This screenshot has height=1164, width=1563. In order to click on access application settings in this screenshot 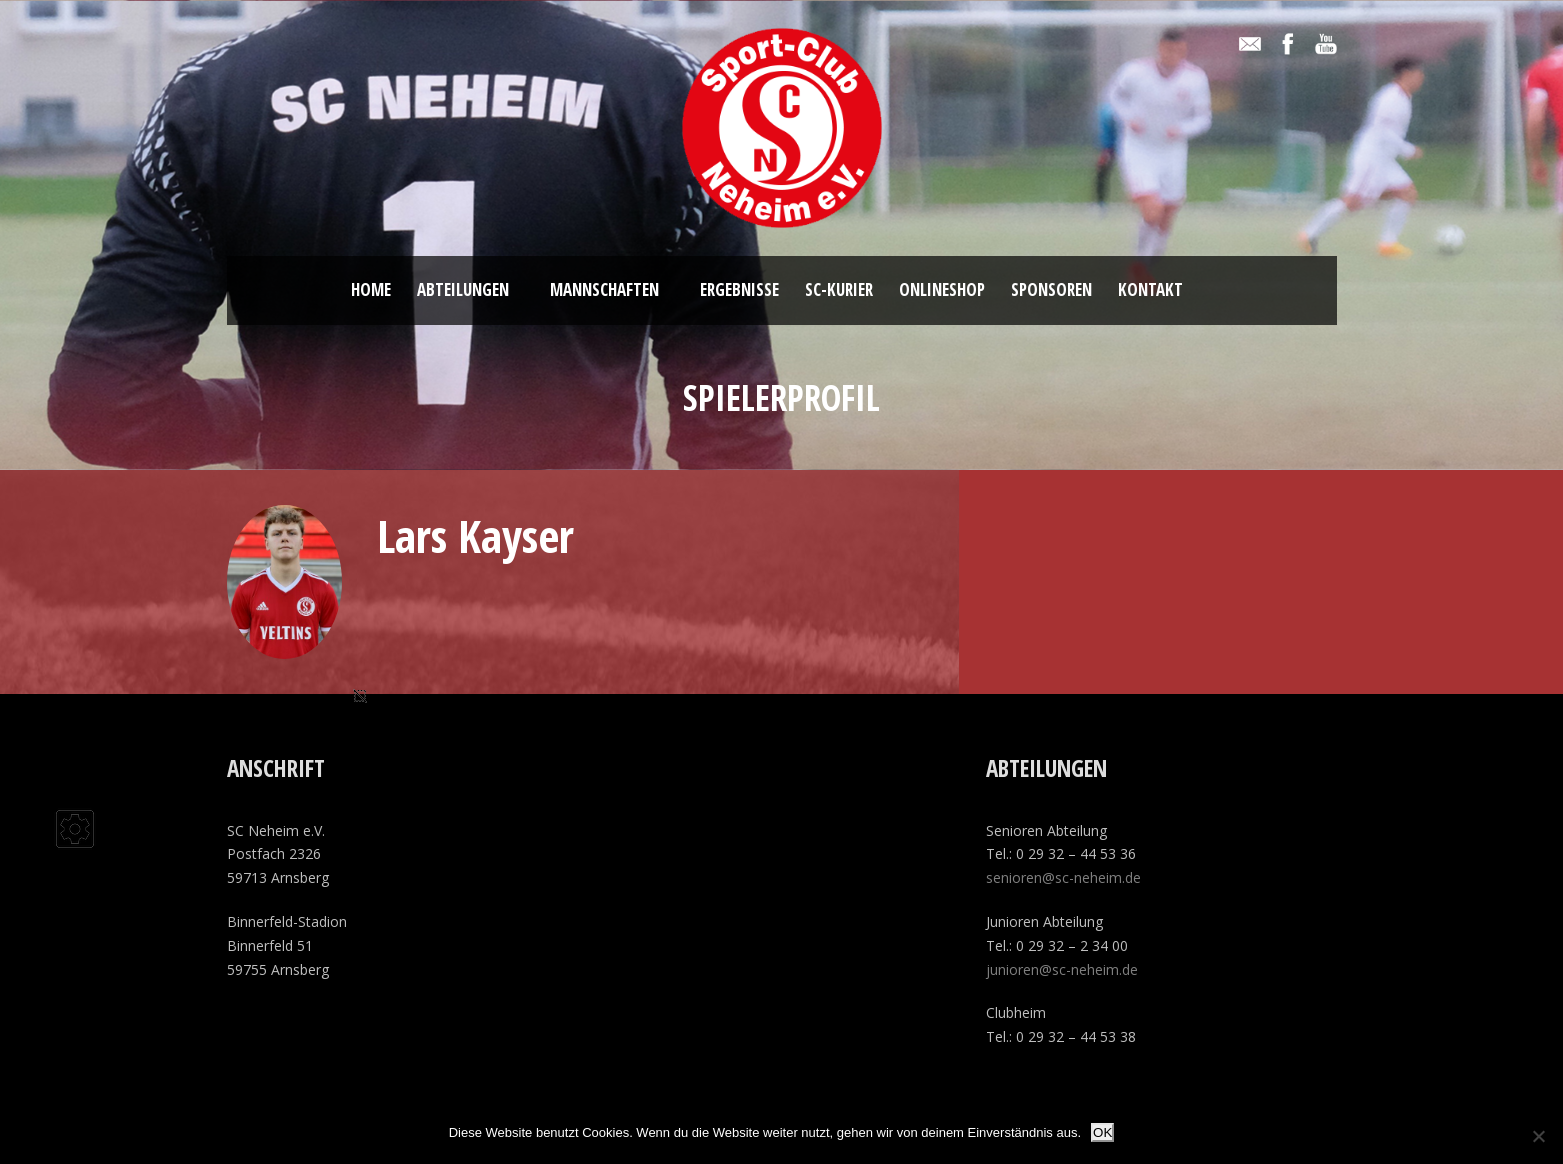, I will do `click(75, 829)`.